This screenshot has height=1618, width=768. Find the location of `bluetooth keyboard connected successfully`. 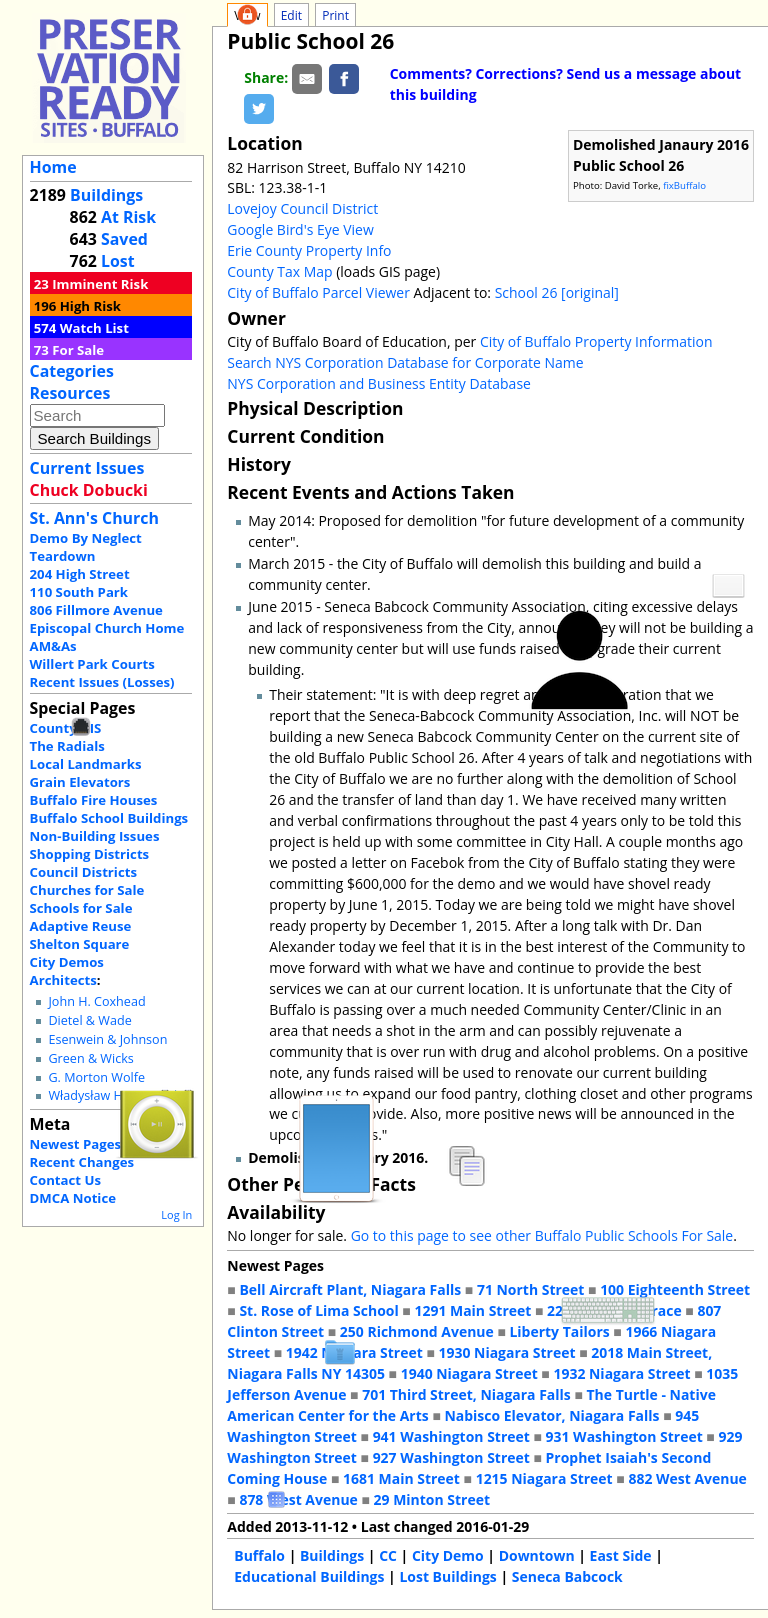

bluetooth keyboard connected successfully is located at coordinates (608, 1310).